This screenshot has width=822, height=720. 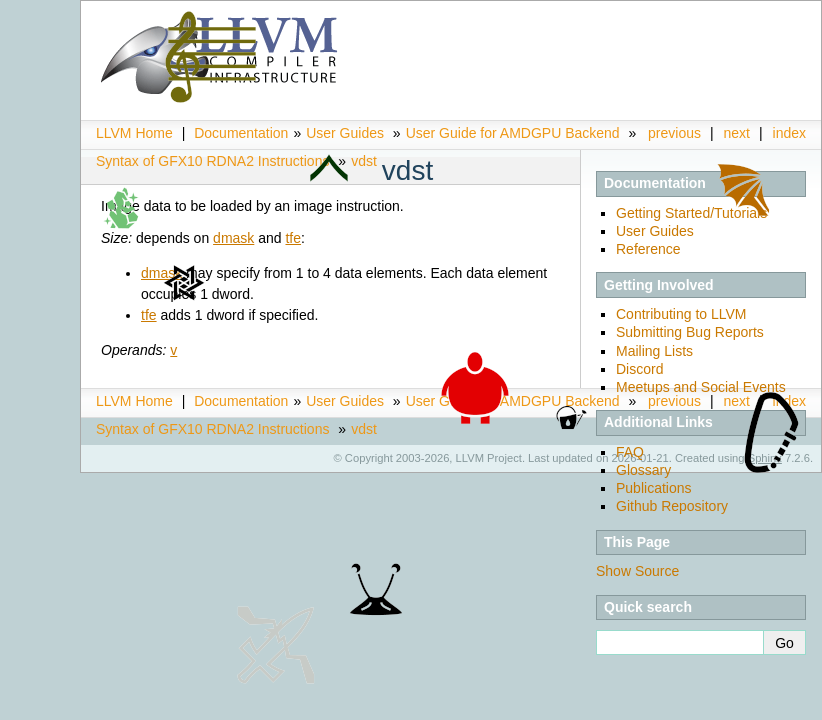 I want to click on collect ore or mining resources, so click(x=121, y=208).